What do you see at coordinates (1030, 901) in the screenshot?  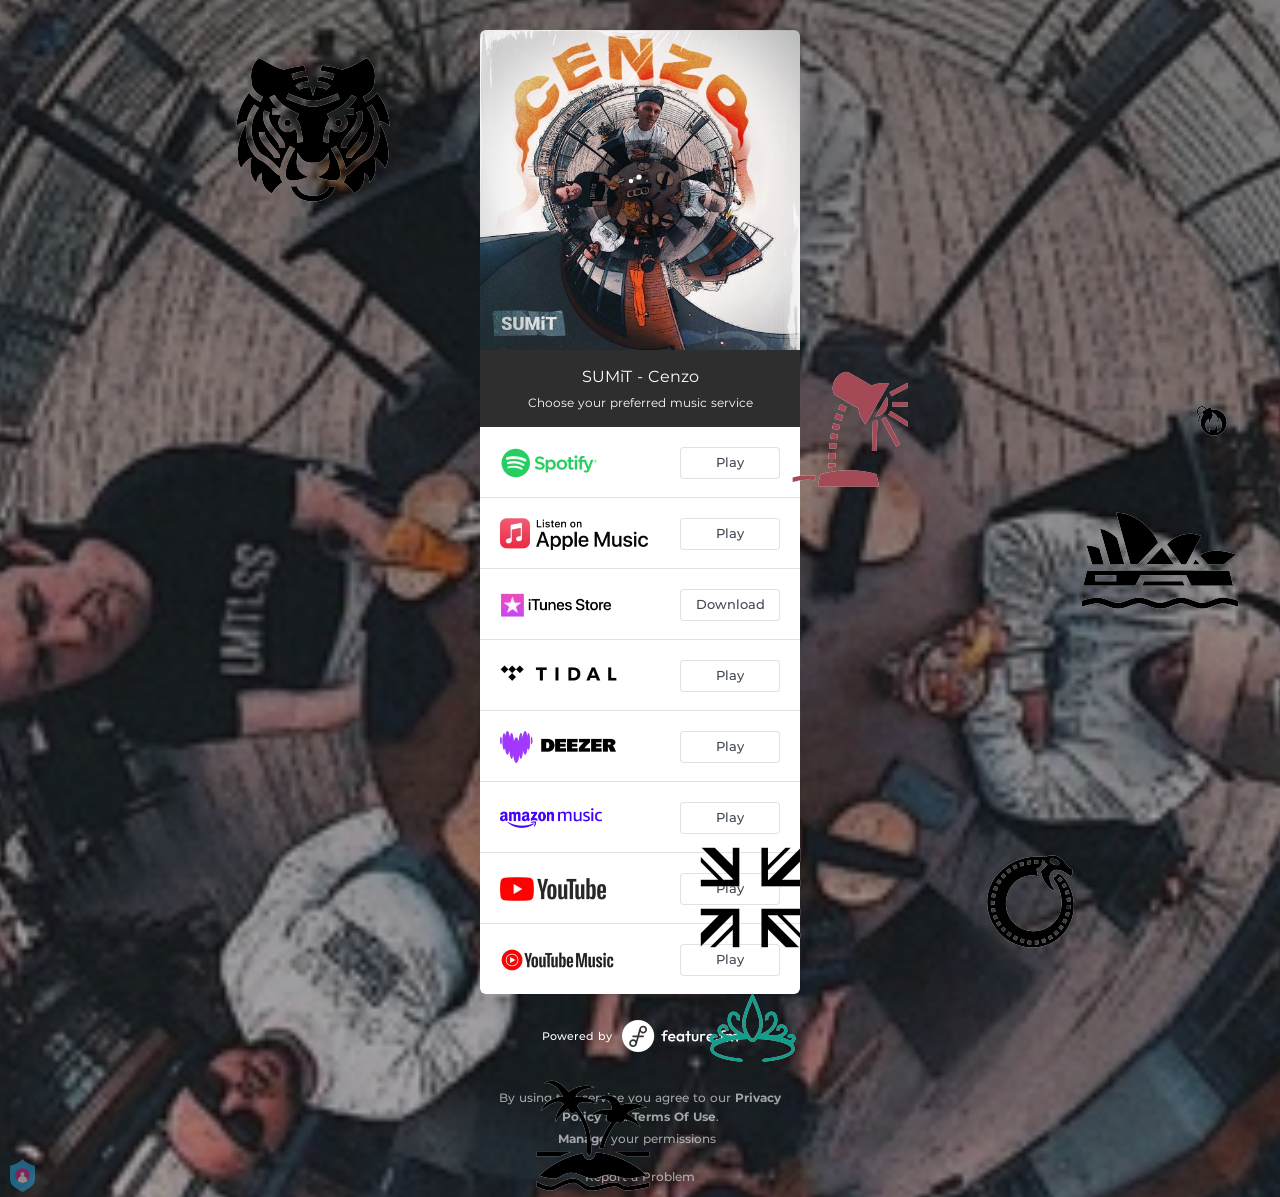 I see `indicates infinite loop or cyclical process` at bounding box center [1030, 901].